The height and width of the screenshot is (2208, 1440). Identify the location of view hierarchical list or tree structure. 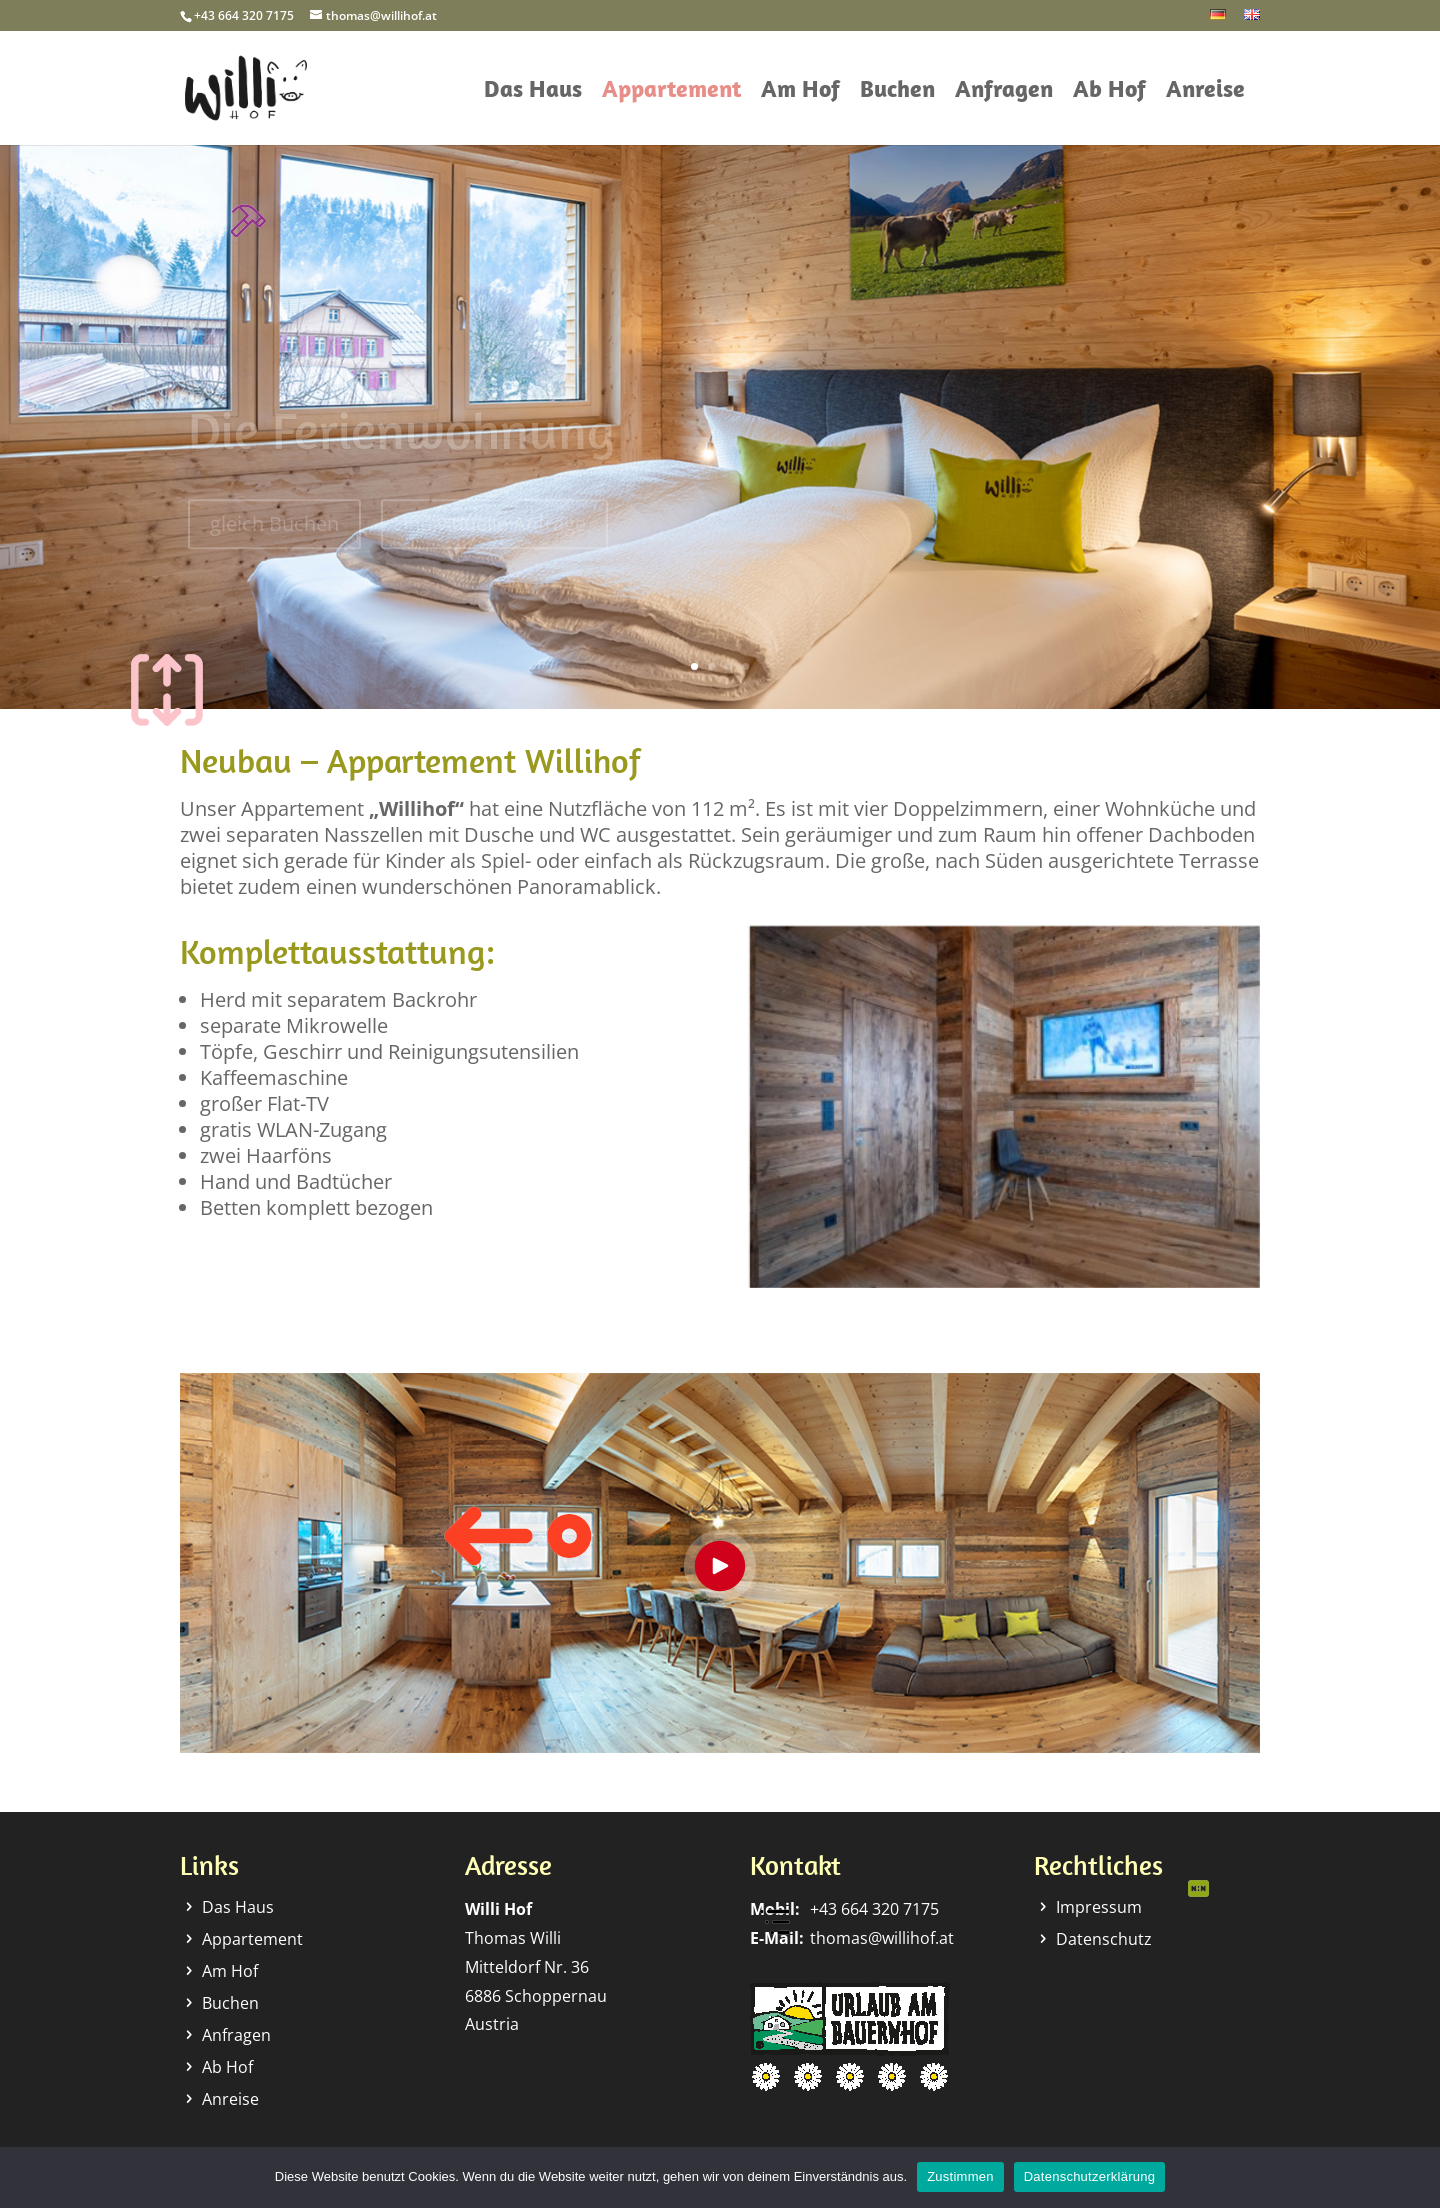
(774, 1922).